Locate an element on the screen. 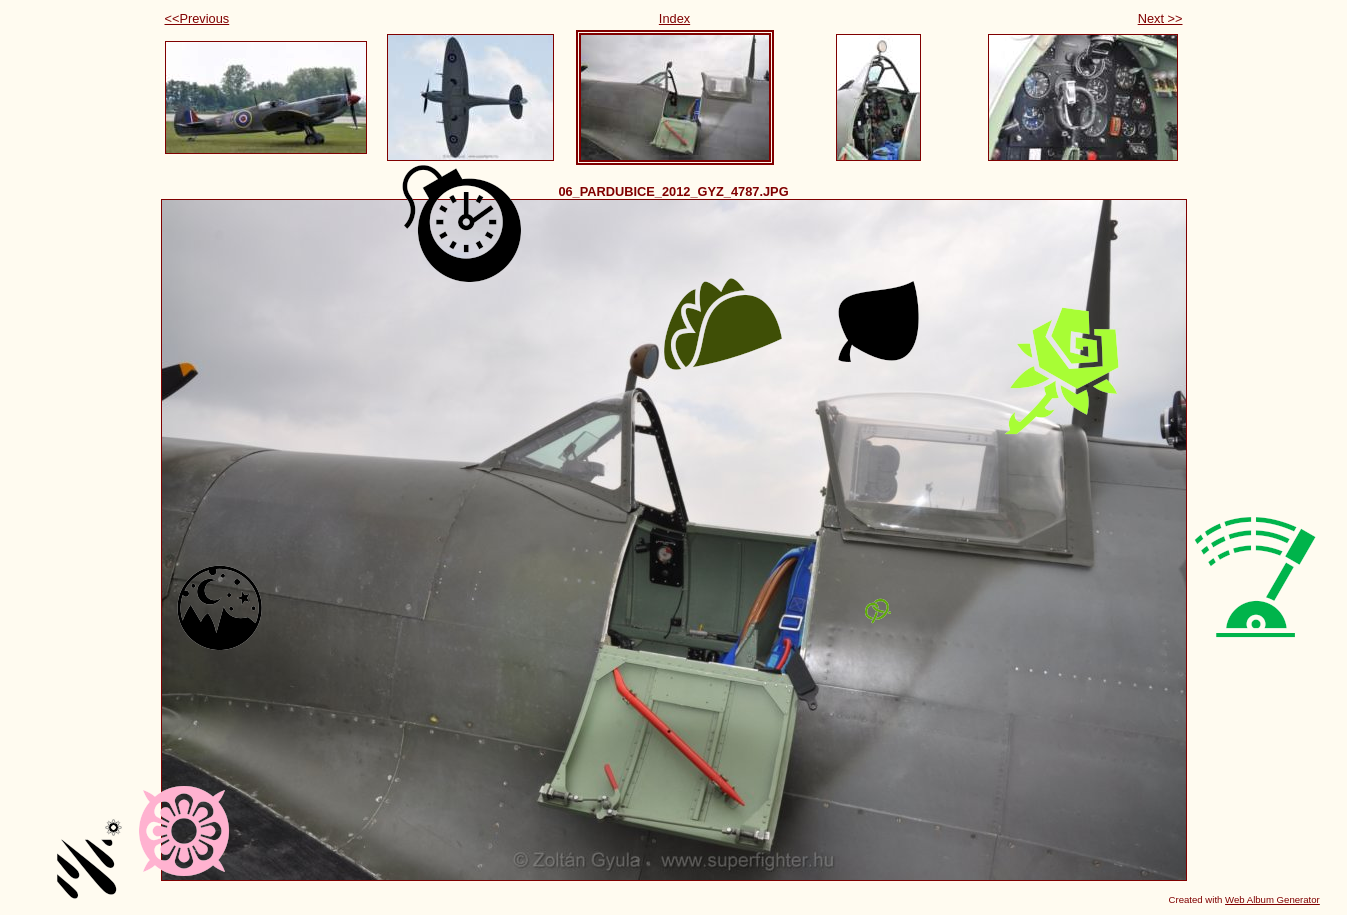  toggle night mode or dark theme is located at coordinates (220, 608).